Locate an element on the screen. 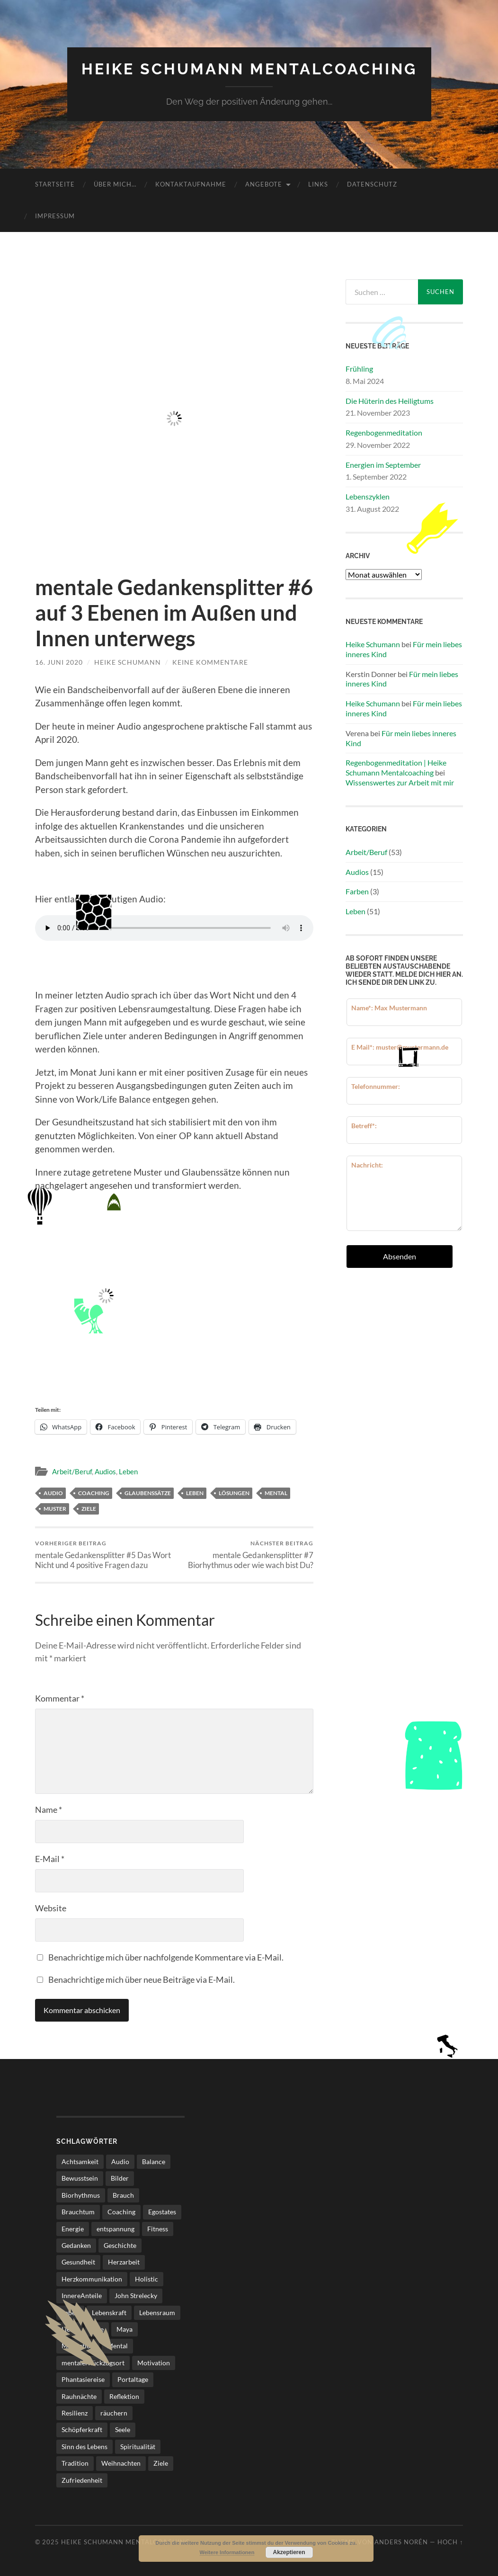 The height and width of the screenshot is (2576, 498). shark or dangerous creature indicator in a game is located at coordinates (114, 1202).